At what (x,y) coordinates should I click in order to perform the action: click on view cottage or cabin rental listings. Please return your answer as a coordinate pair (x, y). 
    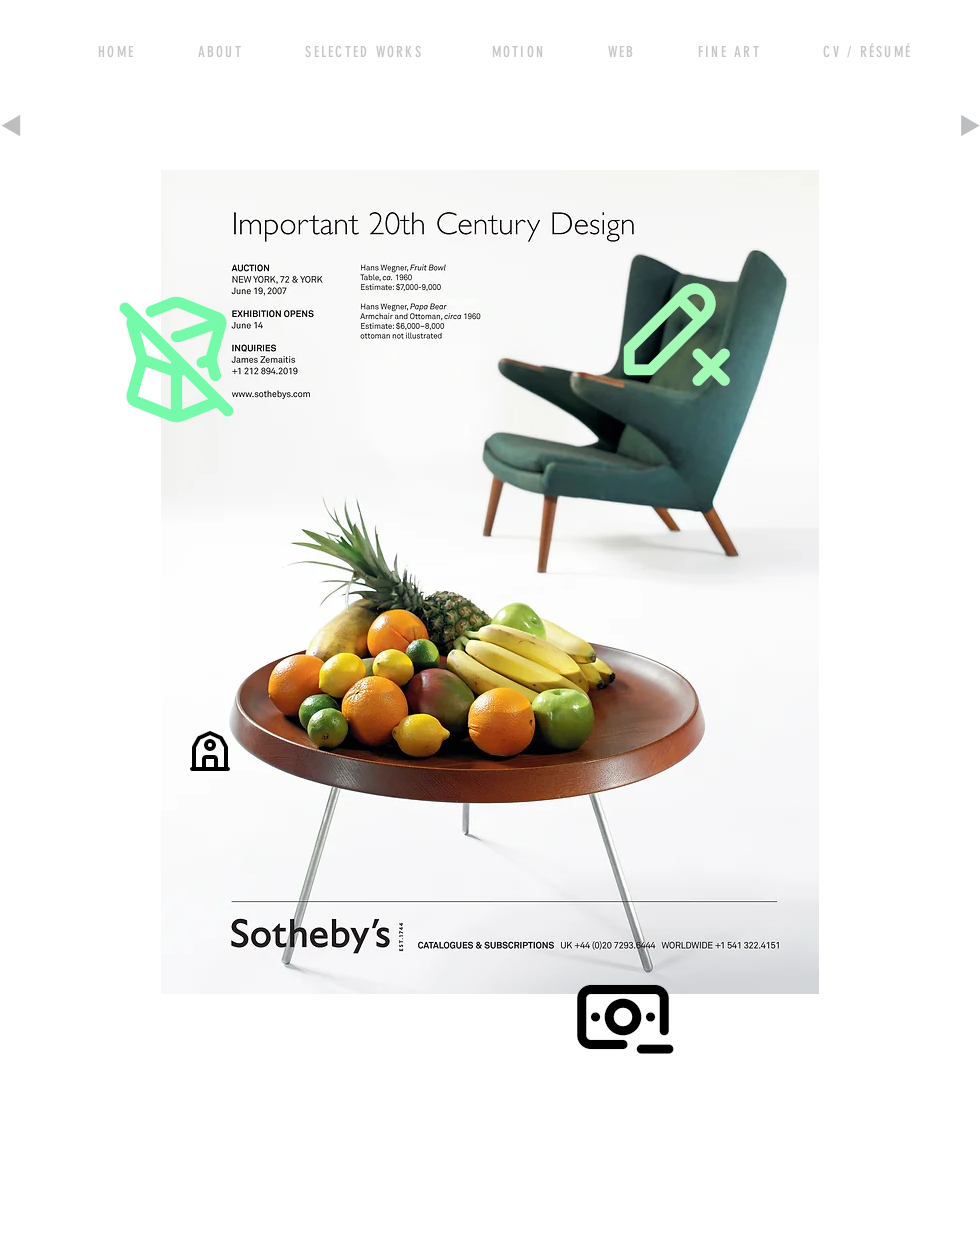
    Looking at the image, I should click on (210, 751).